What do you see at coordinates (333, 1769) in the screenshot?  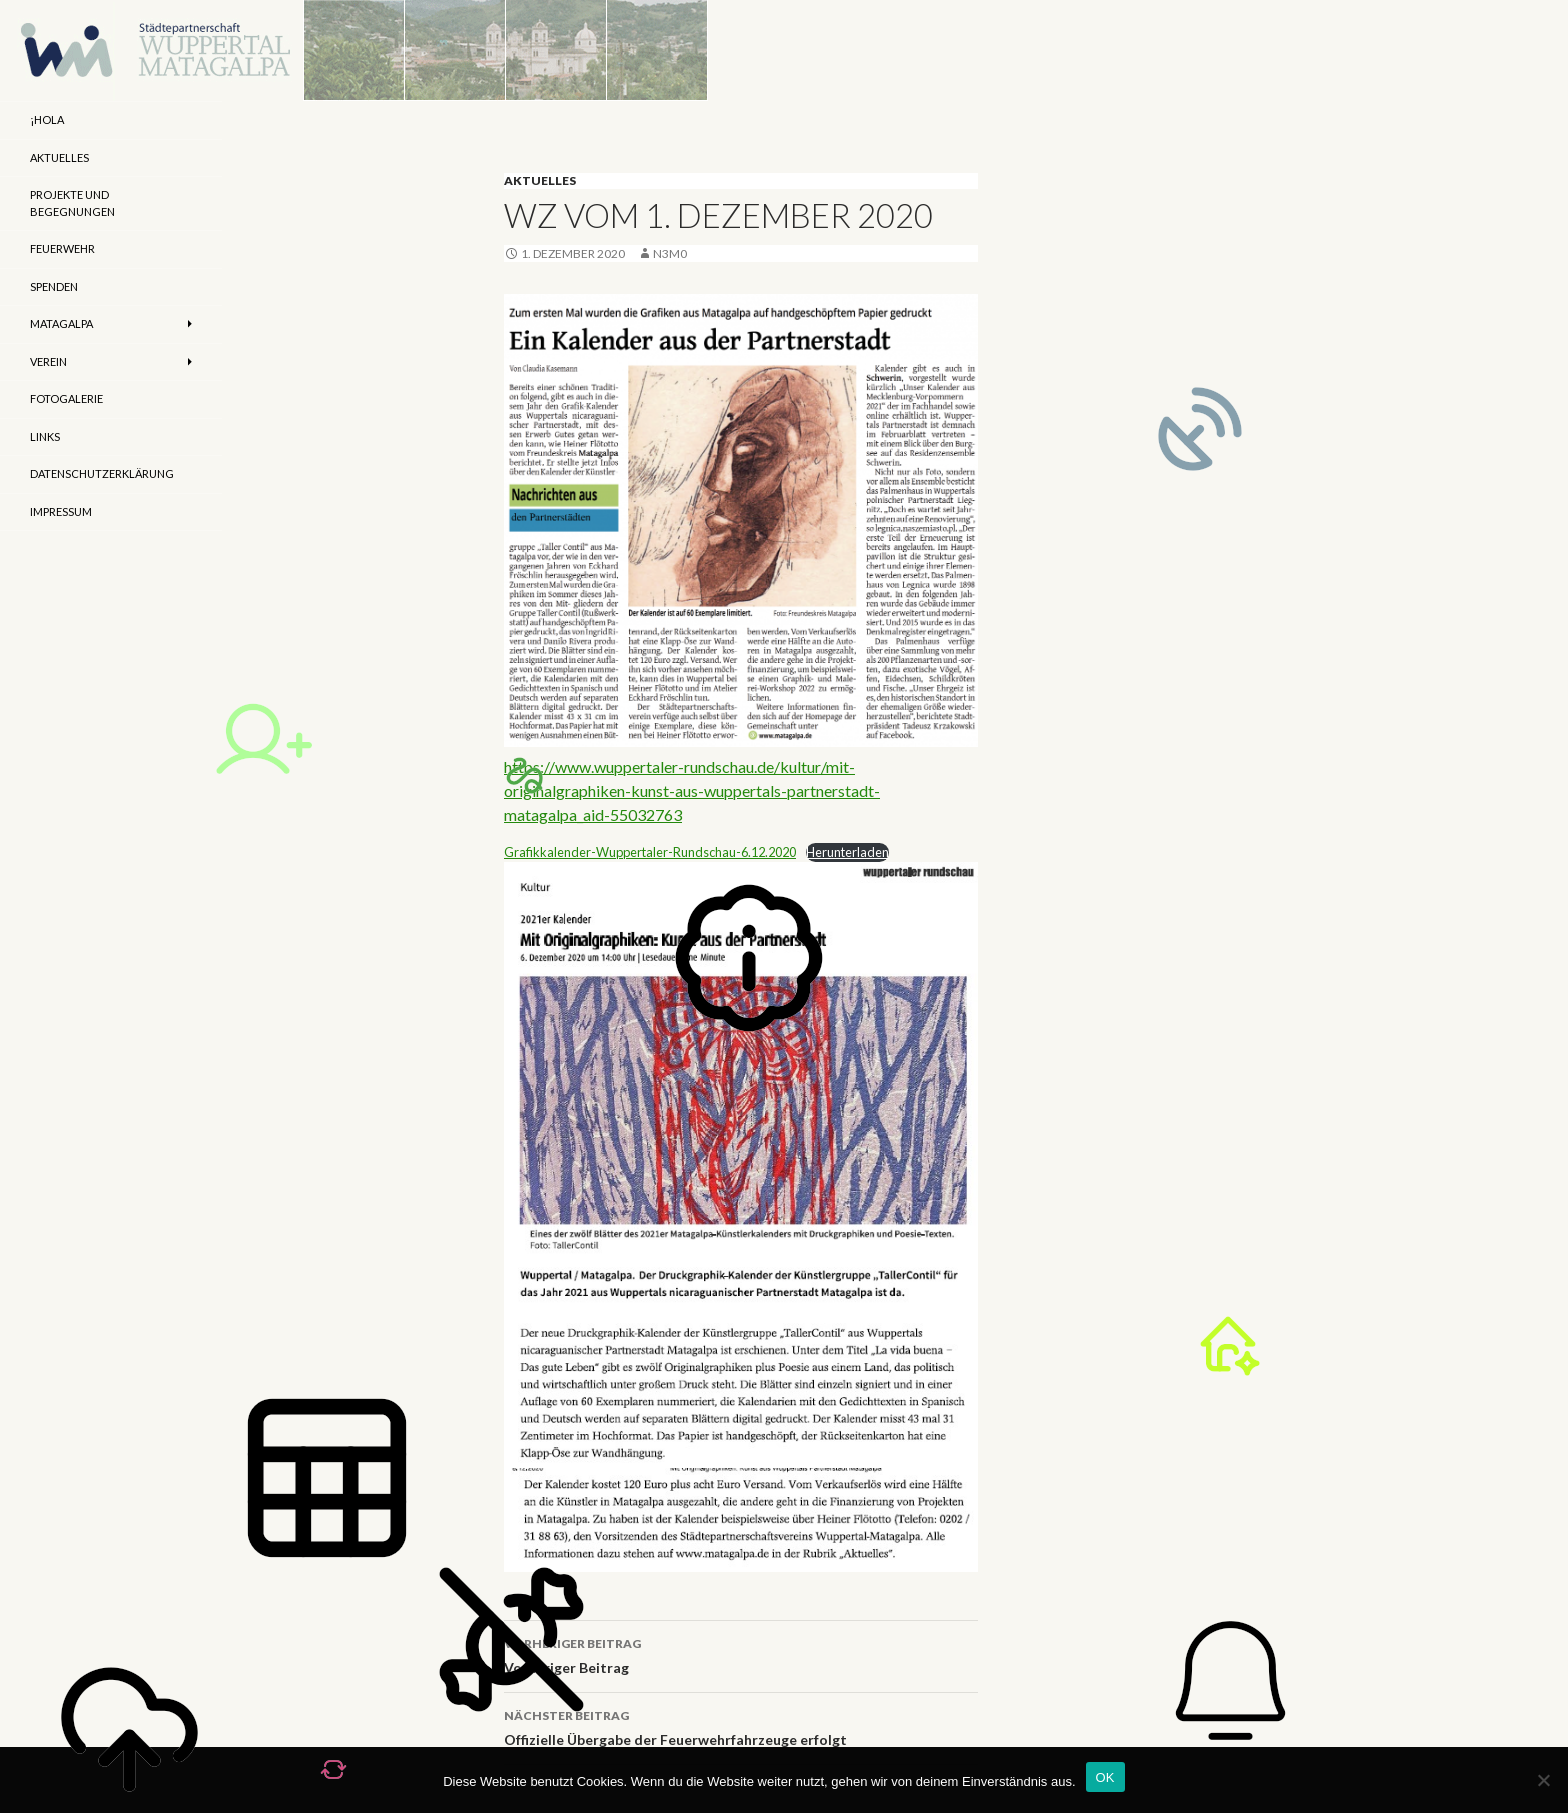 I see `refresh or reload content` at bounding box center [333, 1769].